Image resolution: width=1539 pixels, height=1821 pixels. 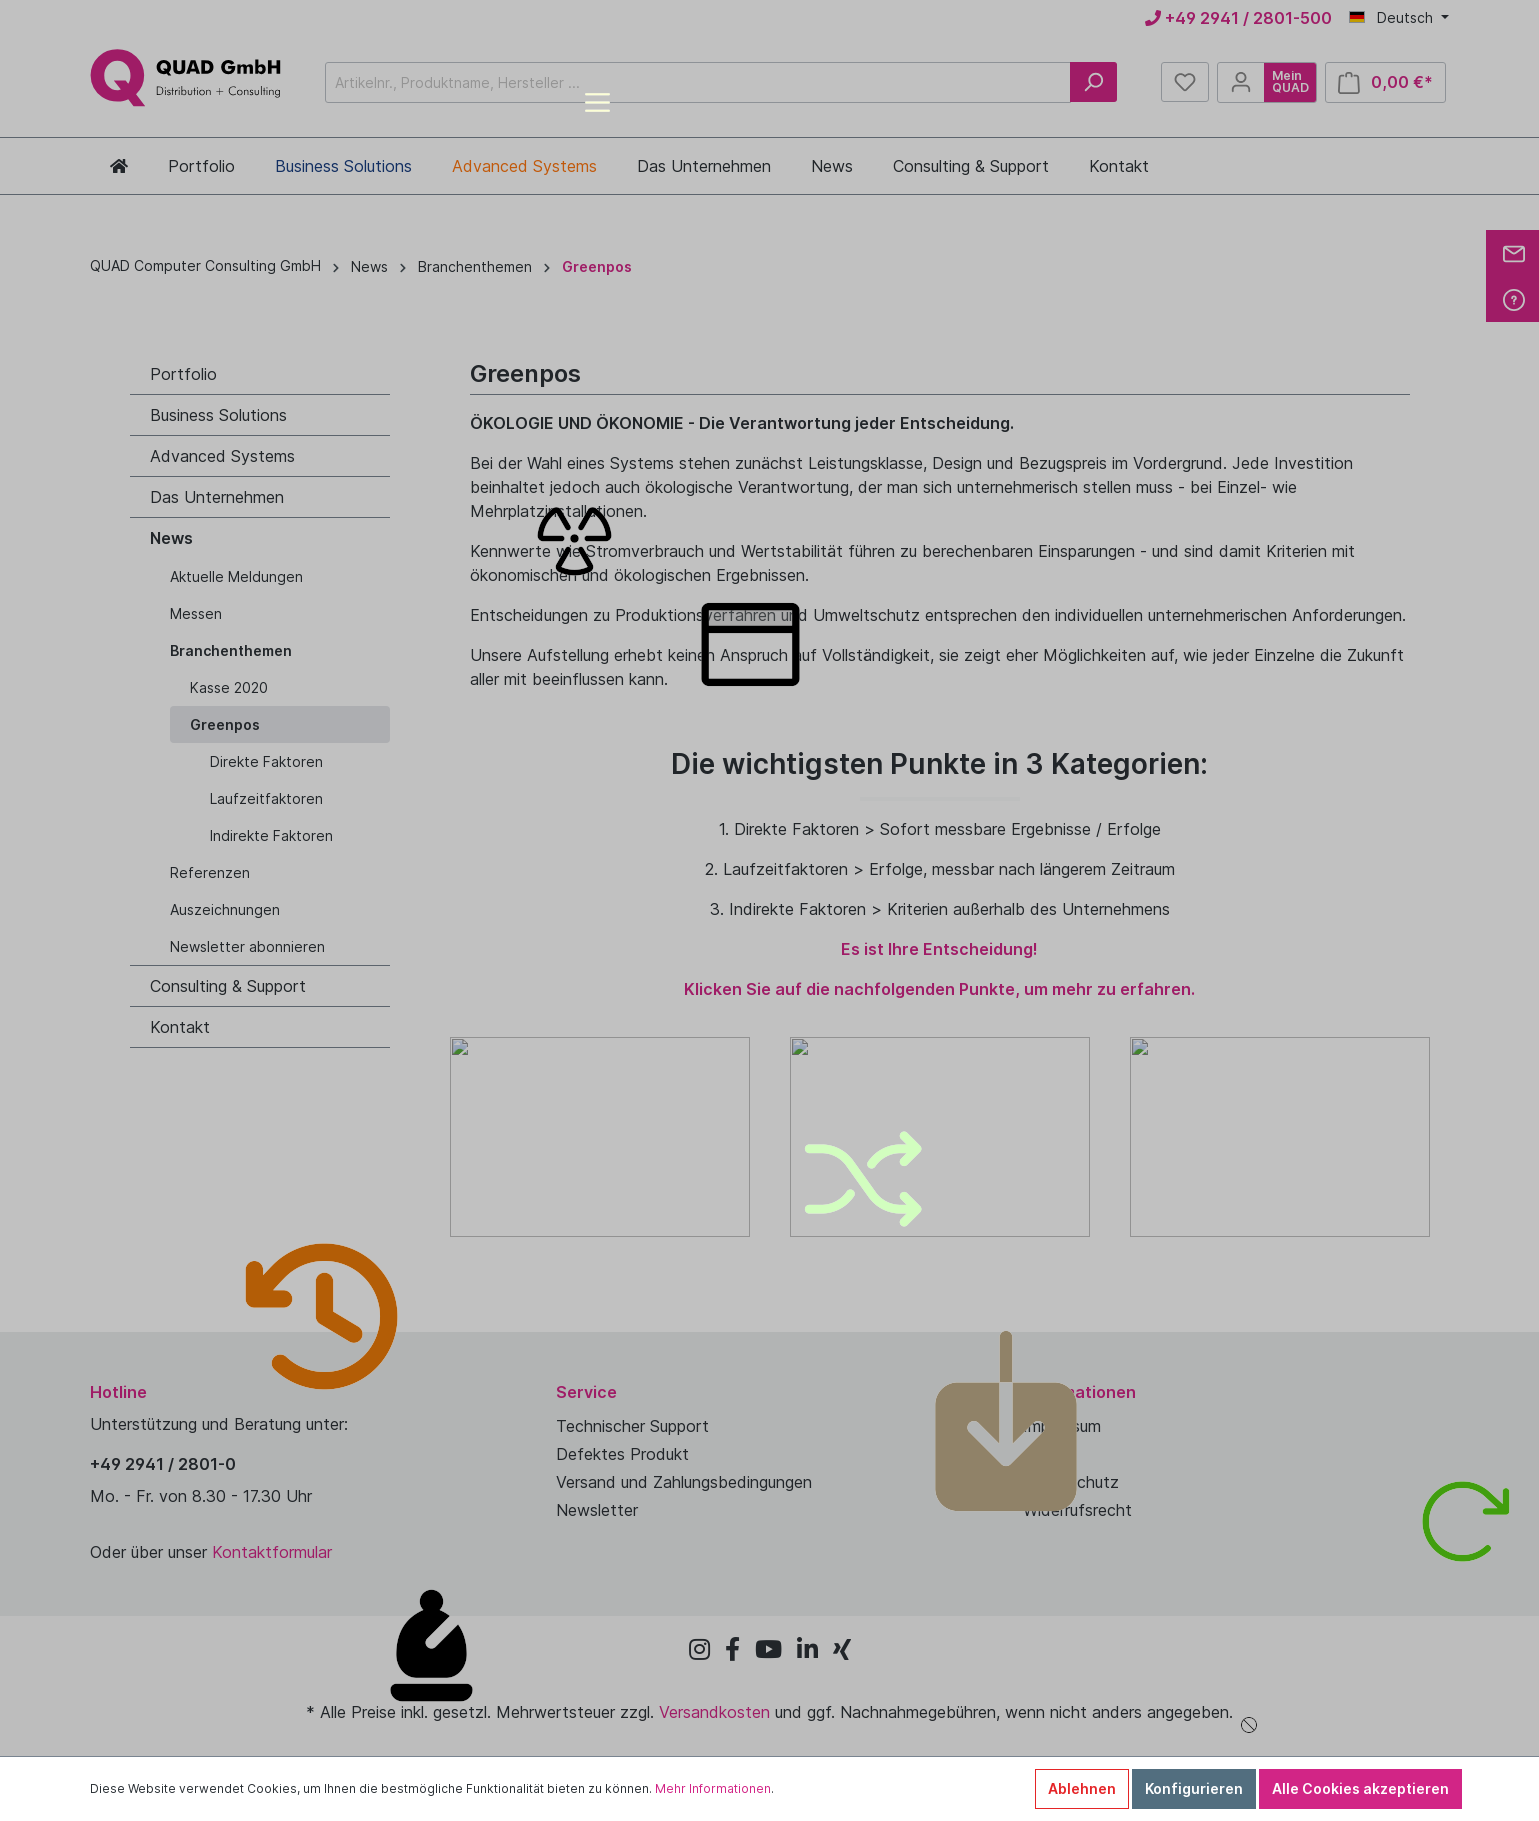 What do you see at coordinates (324, 1316) in the screenshot?
I see `view history or recent activity` at bounding box center [324, 1316].